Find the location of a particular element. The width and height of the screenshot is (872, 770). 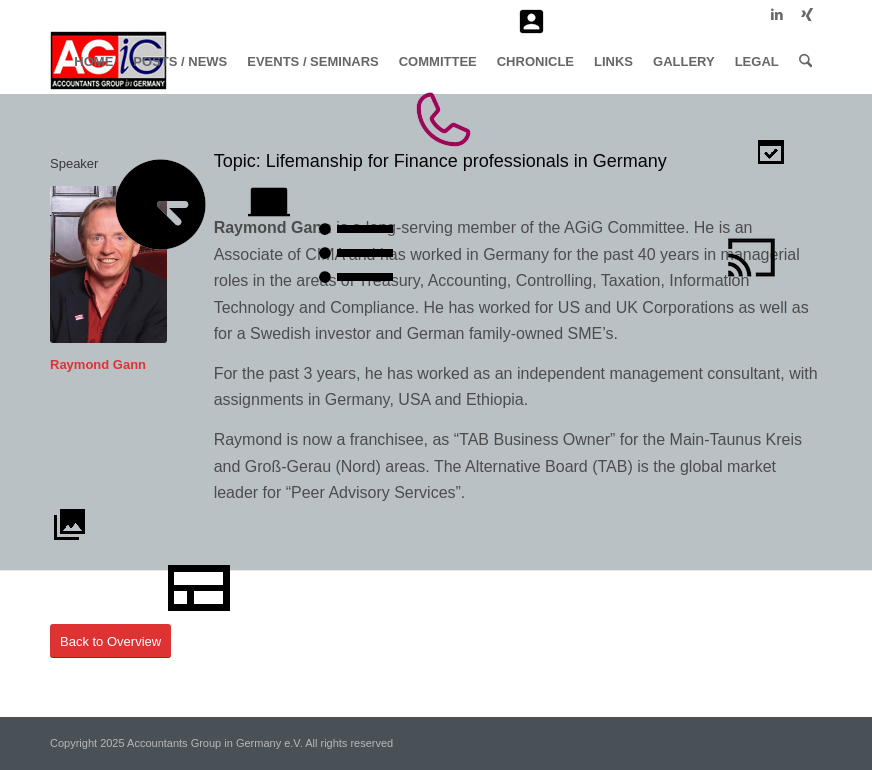

indicates a verified domain or website is located at coordinates (771, 152).